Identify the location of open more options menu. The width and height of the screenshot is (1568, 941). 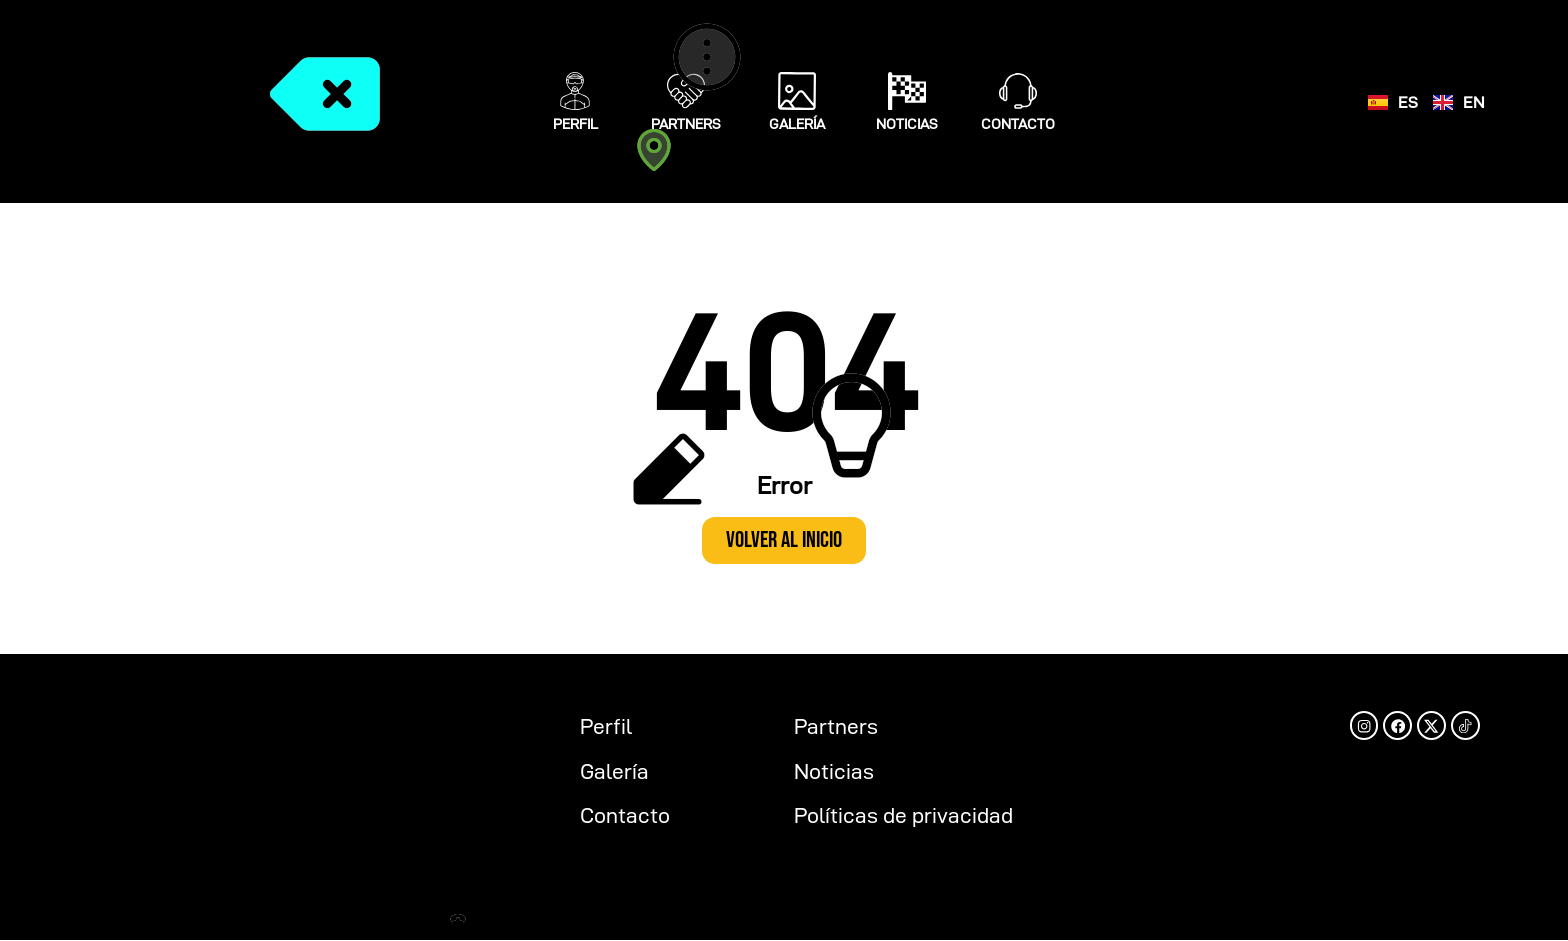
(707, 57).